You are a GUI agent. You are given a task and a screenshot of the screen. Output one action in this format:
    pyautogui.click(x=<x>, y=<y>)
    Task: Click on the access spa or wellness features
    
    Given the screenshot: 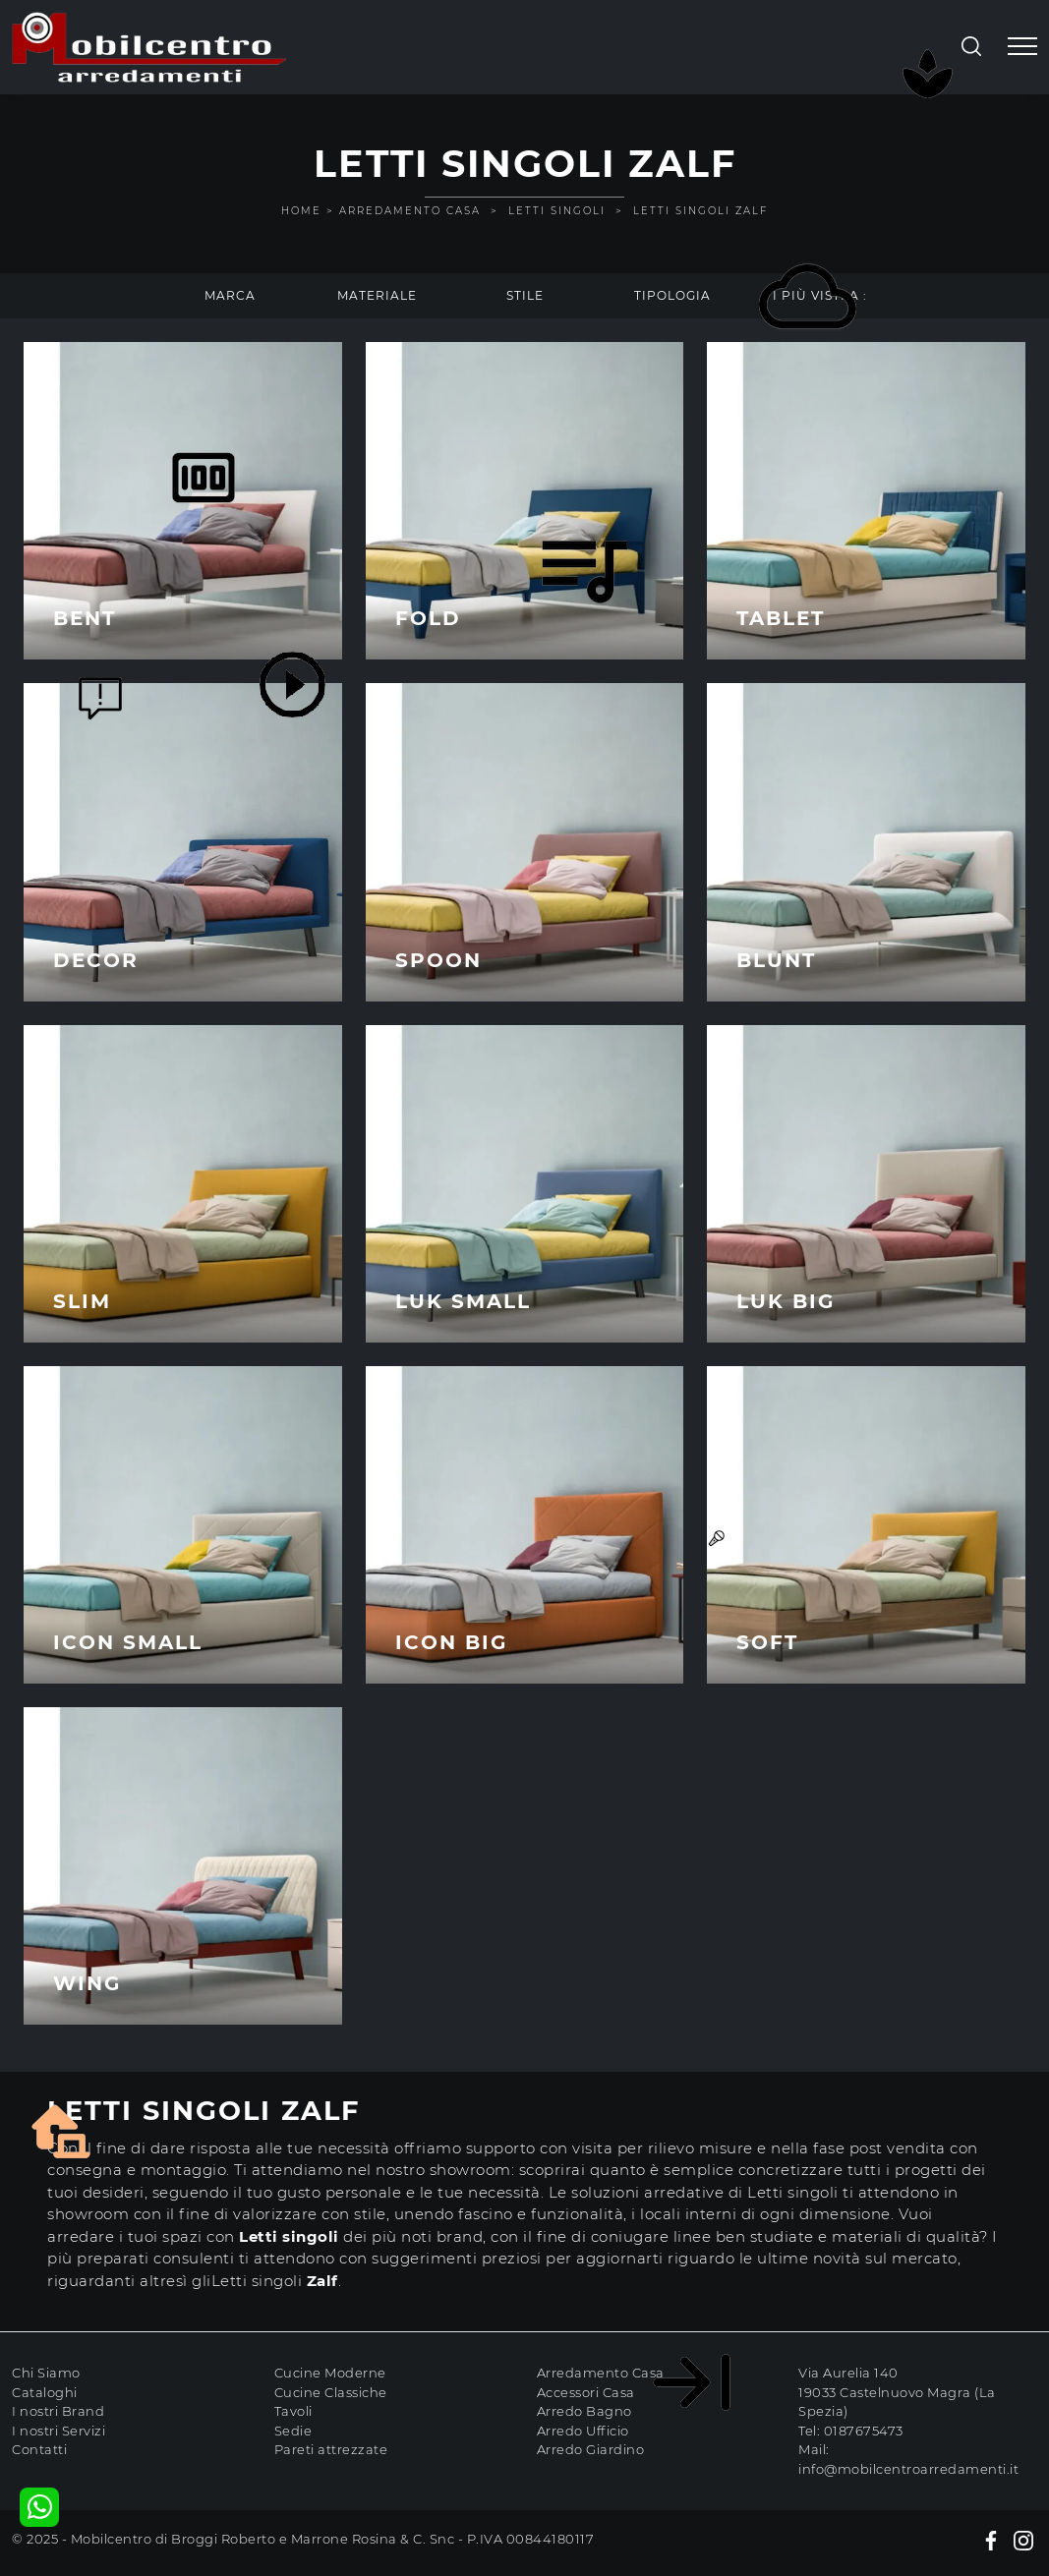 What is the action you would take?
    pyautogui.click(x=927, y=73)
    